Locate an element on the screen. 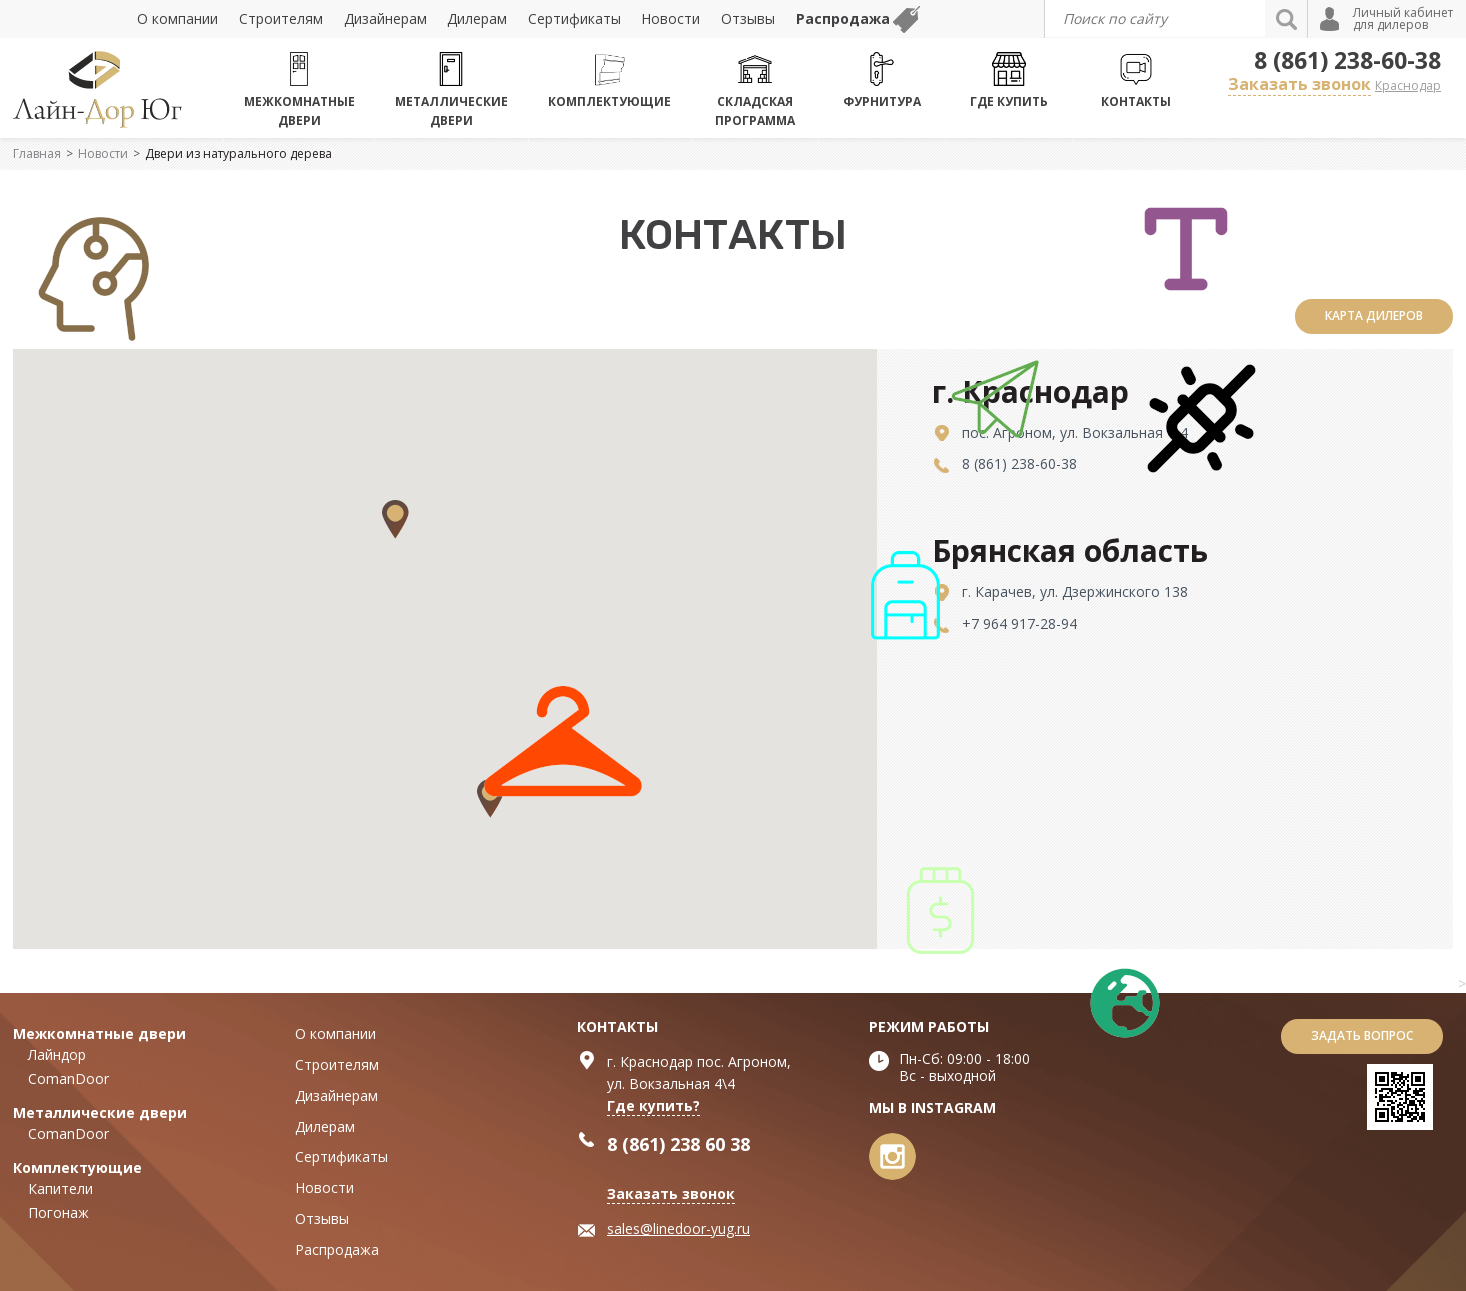 The width and height of the screenshot is (1466, 1291). access your inventory or storage is located at coordinates (905, 598).